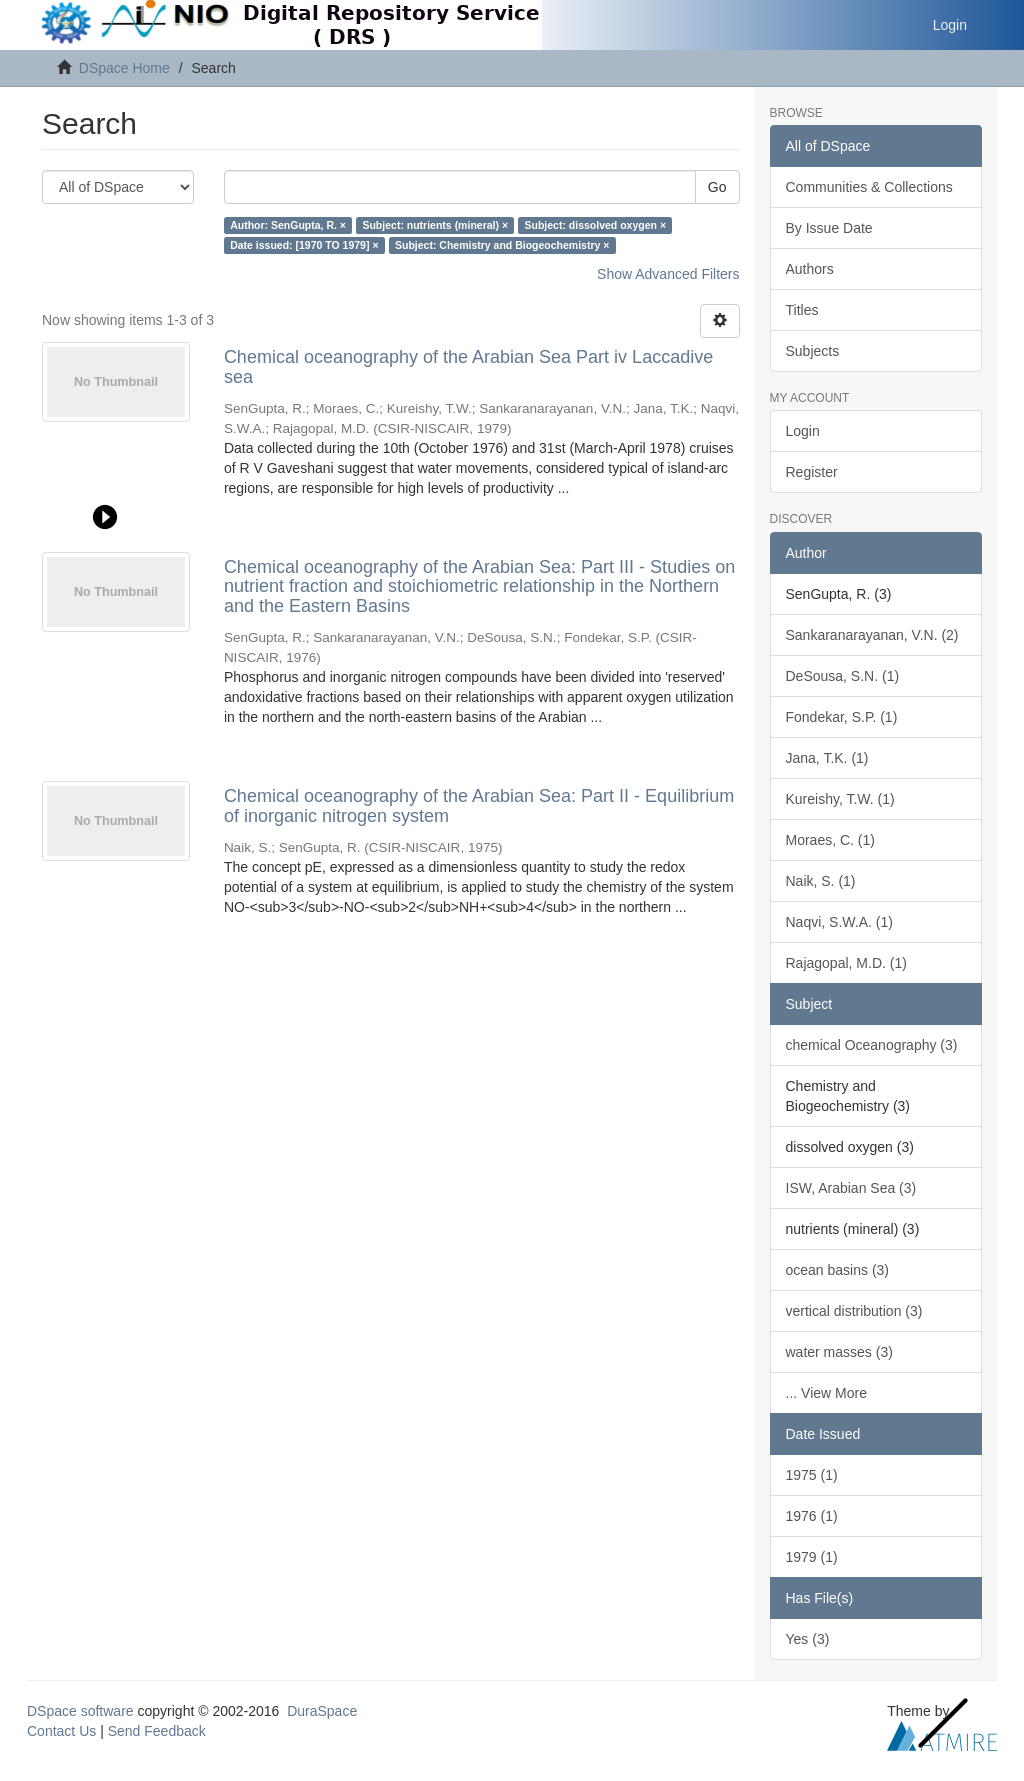 This screenshot has width=1024, height=1781. What do you see at coordinates (943, 1723) in the screenshot?
I see `indicates a disabled or unavailable feature` at bounding box center [943, 1723].